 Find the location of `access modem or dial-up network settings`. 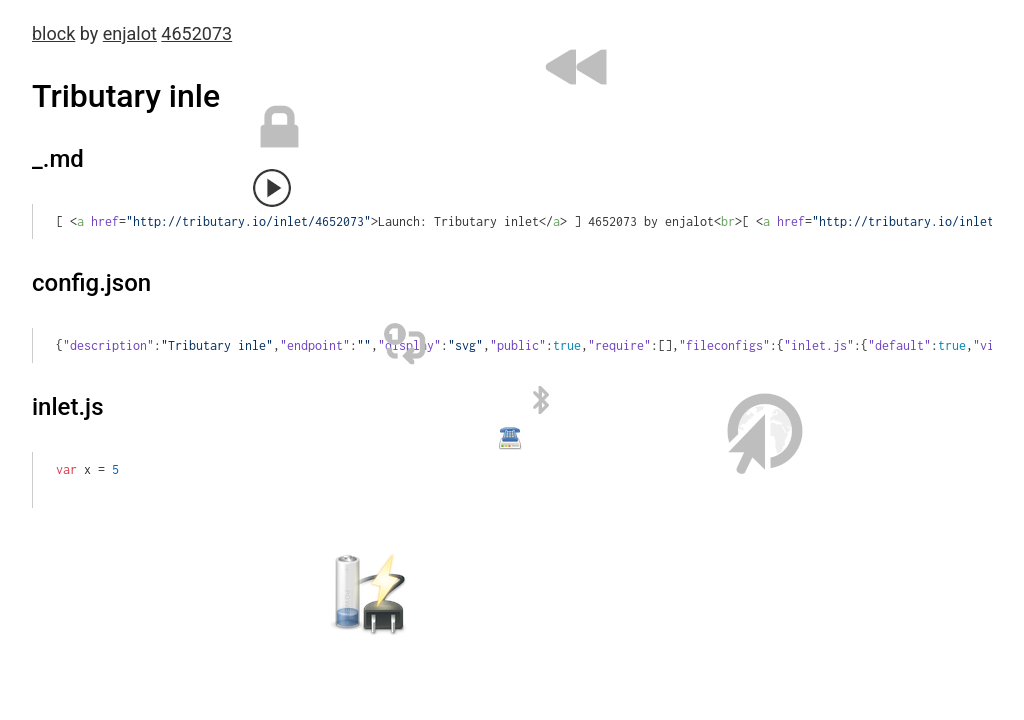

access modem or dial-up network settings is located at coordinates (510, 439).